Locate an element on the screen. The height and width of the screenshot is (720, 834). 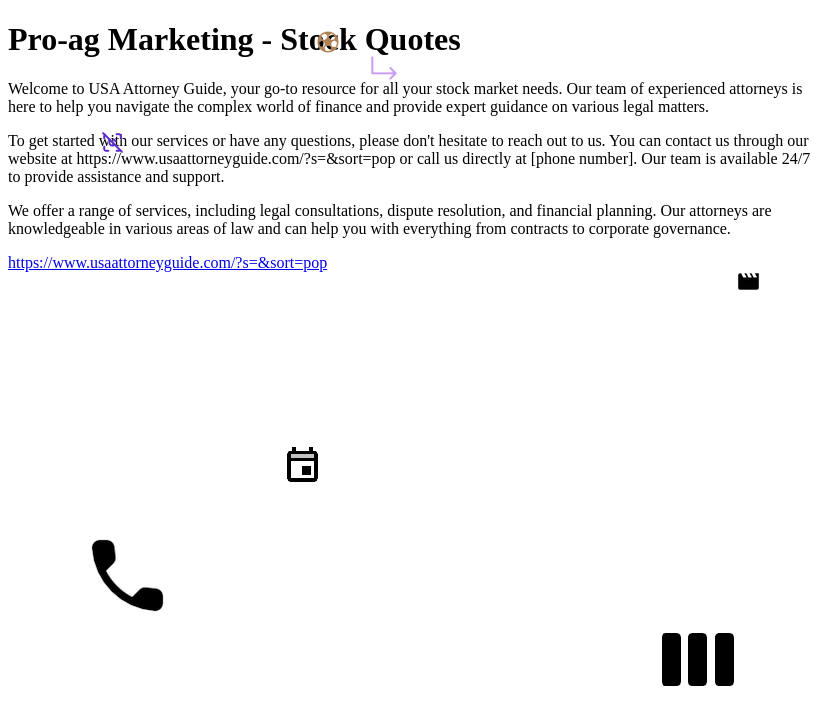
access video or movie content is located at coordinates (748, 281).